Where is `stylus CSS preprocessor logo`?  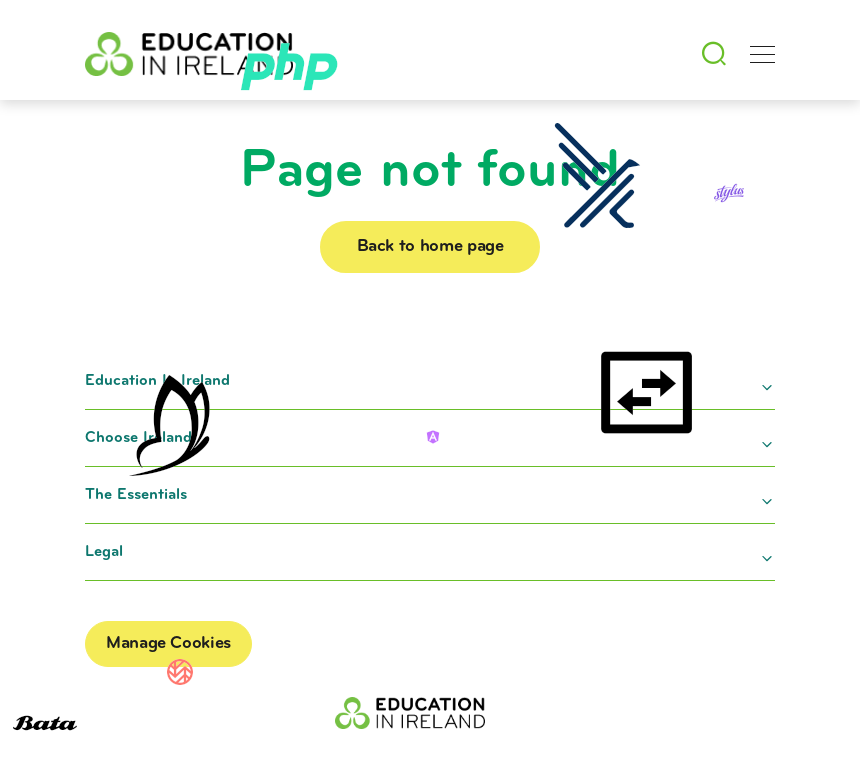 stylus CSS preprocessor logo is located at coordinates (729, 193).